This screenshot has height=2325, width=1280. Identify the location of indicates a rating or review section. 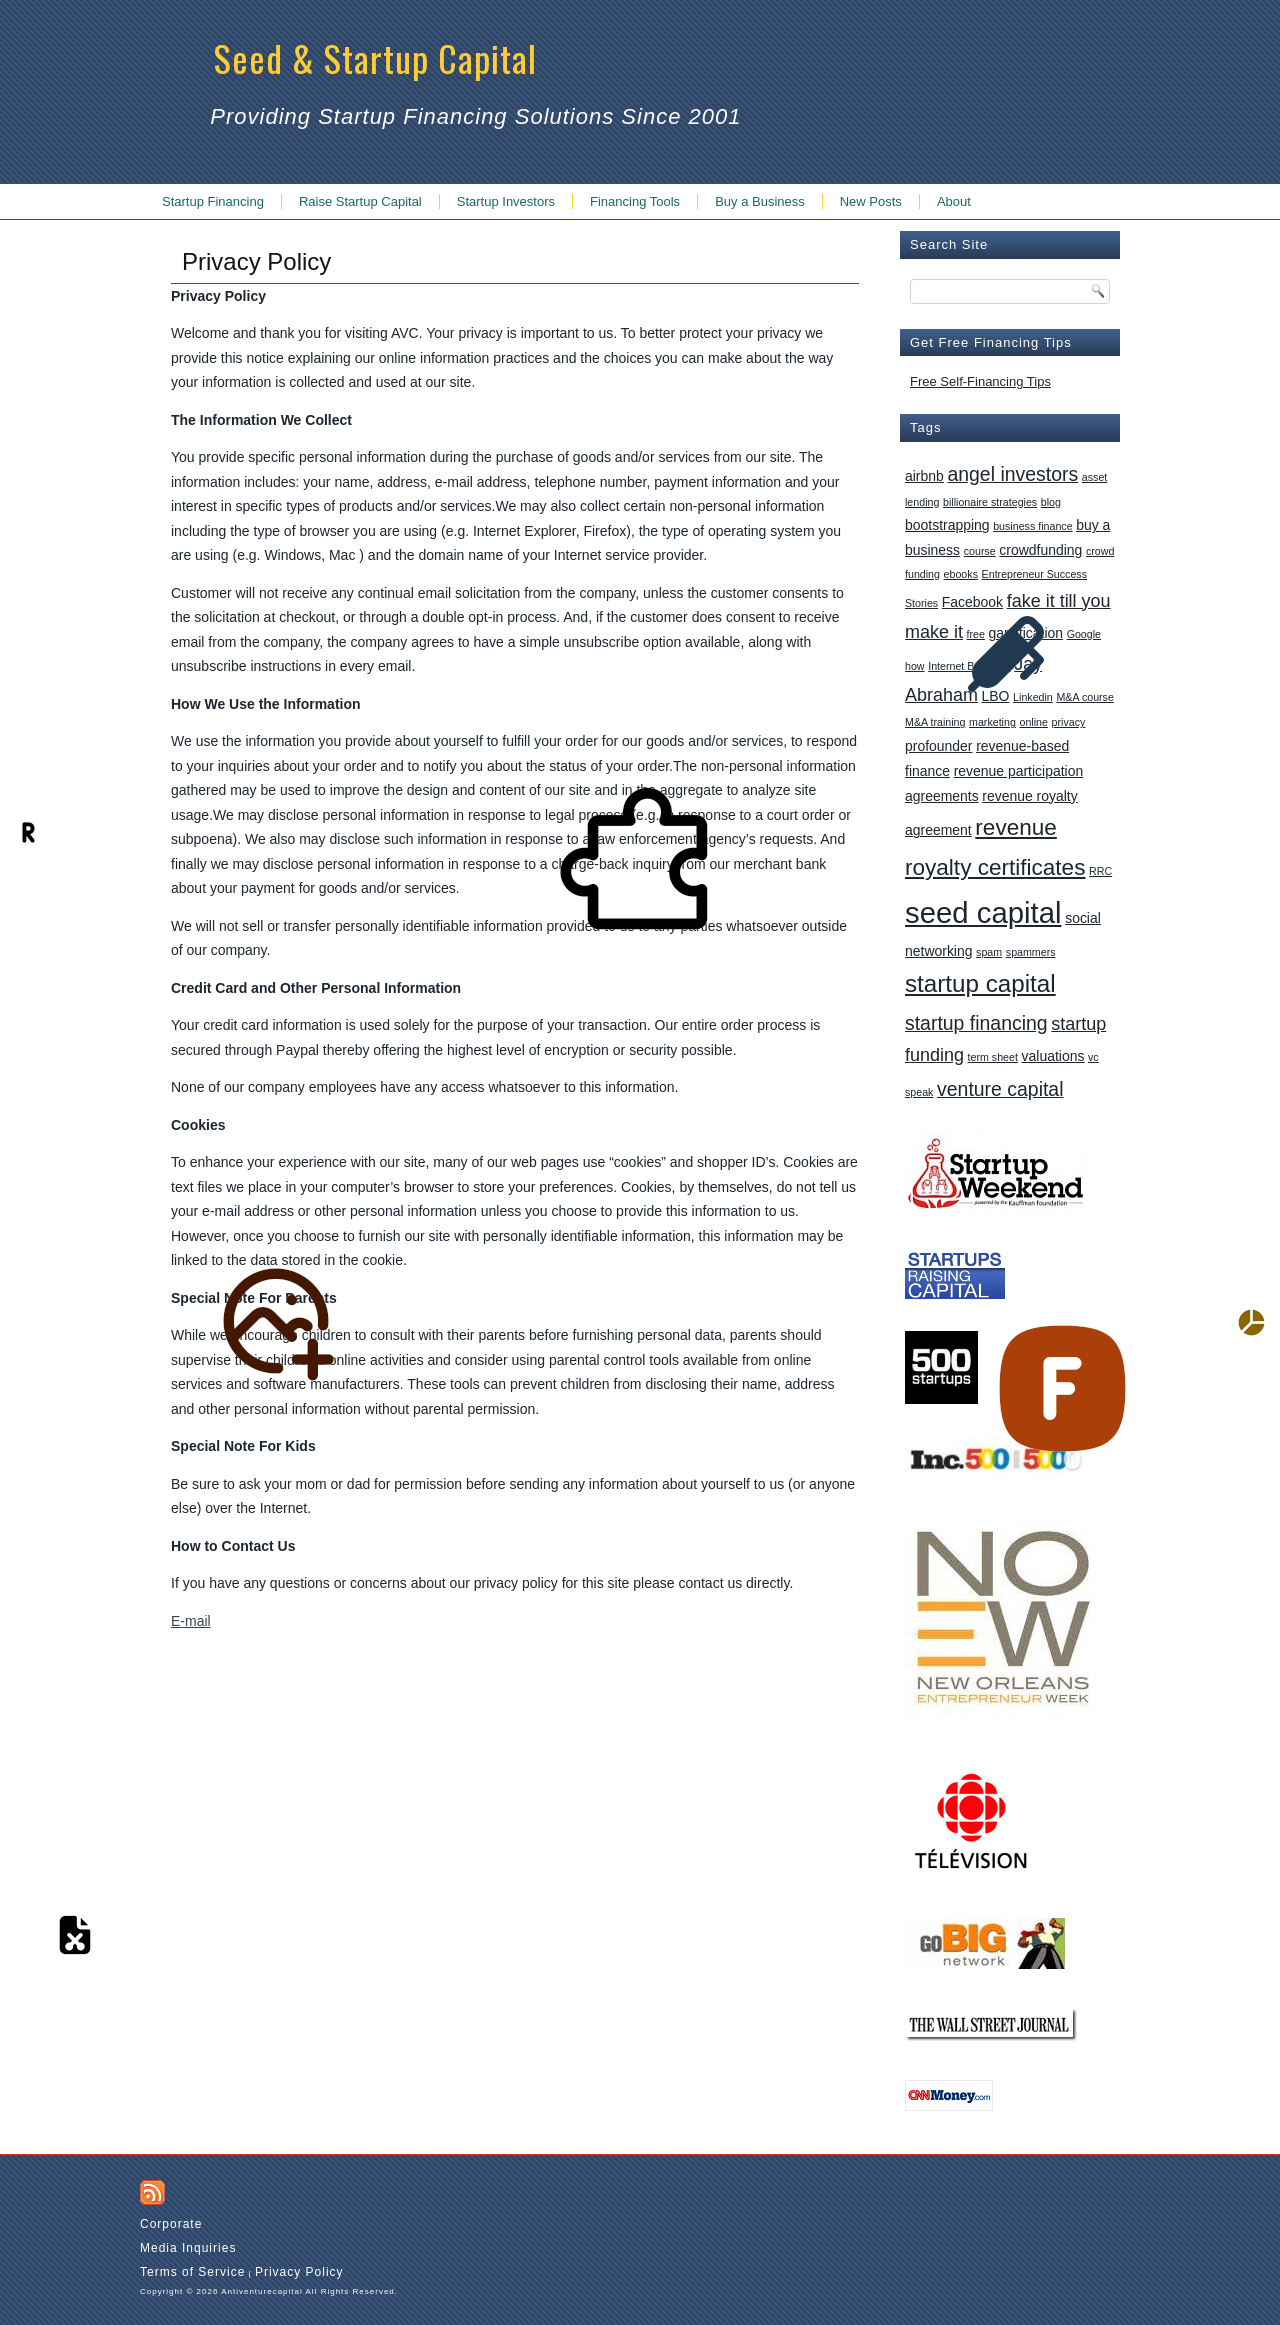
(28, 832).